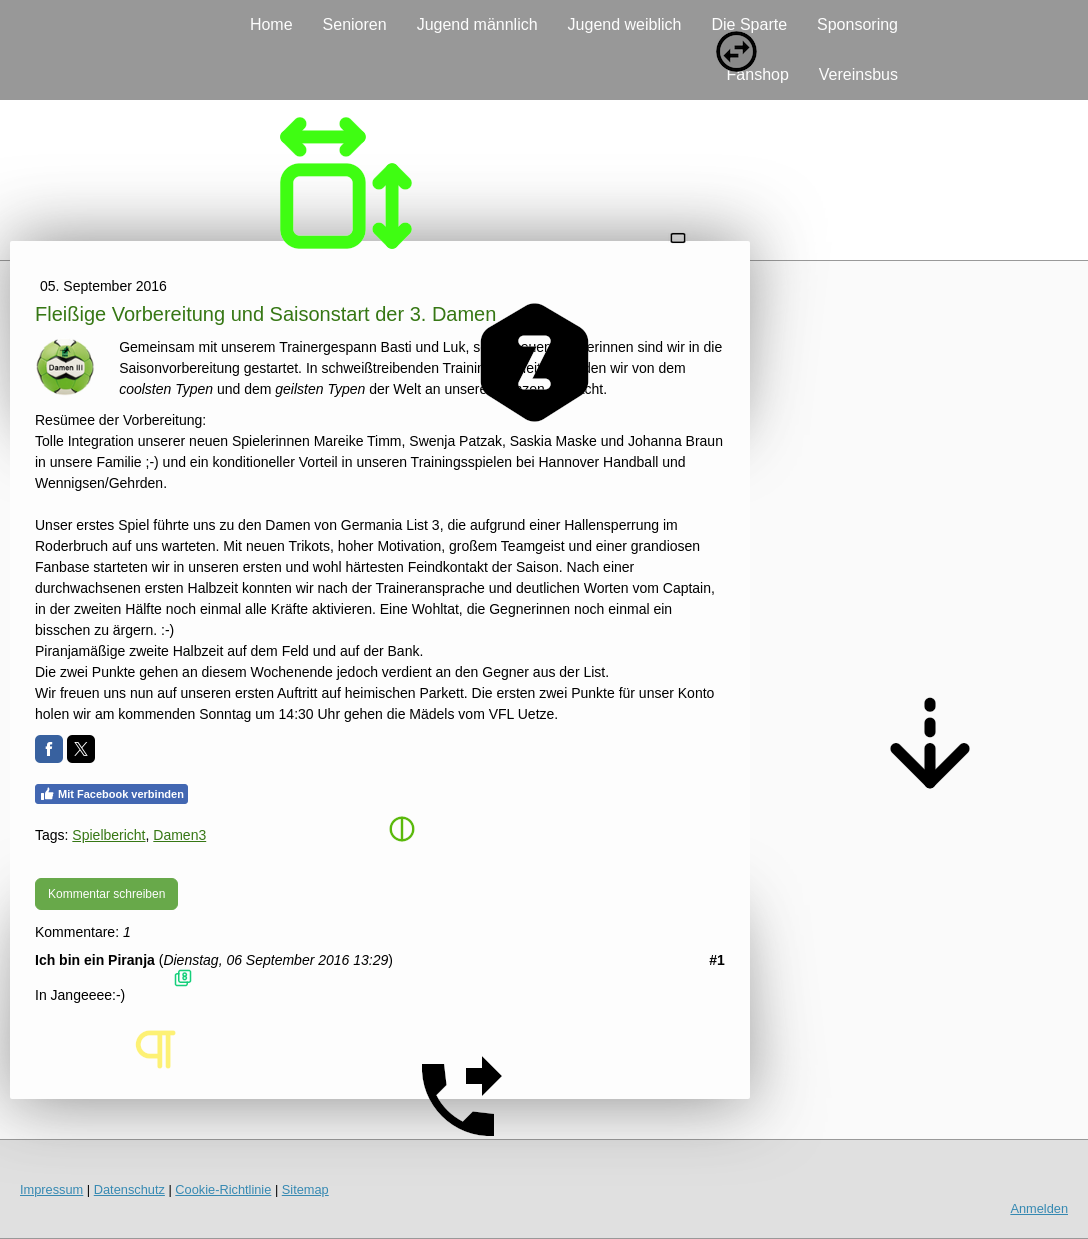 Image resolution: width=1088 pixels, height=1239 pixels. I want to click on insert paragraph break in text editor, so click(156, 1049).